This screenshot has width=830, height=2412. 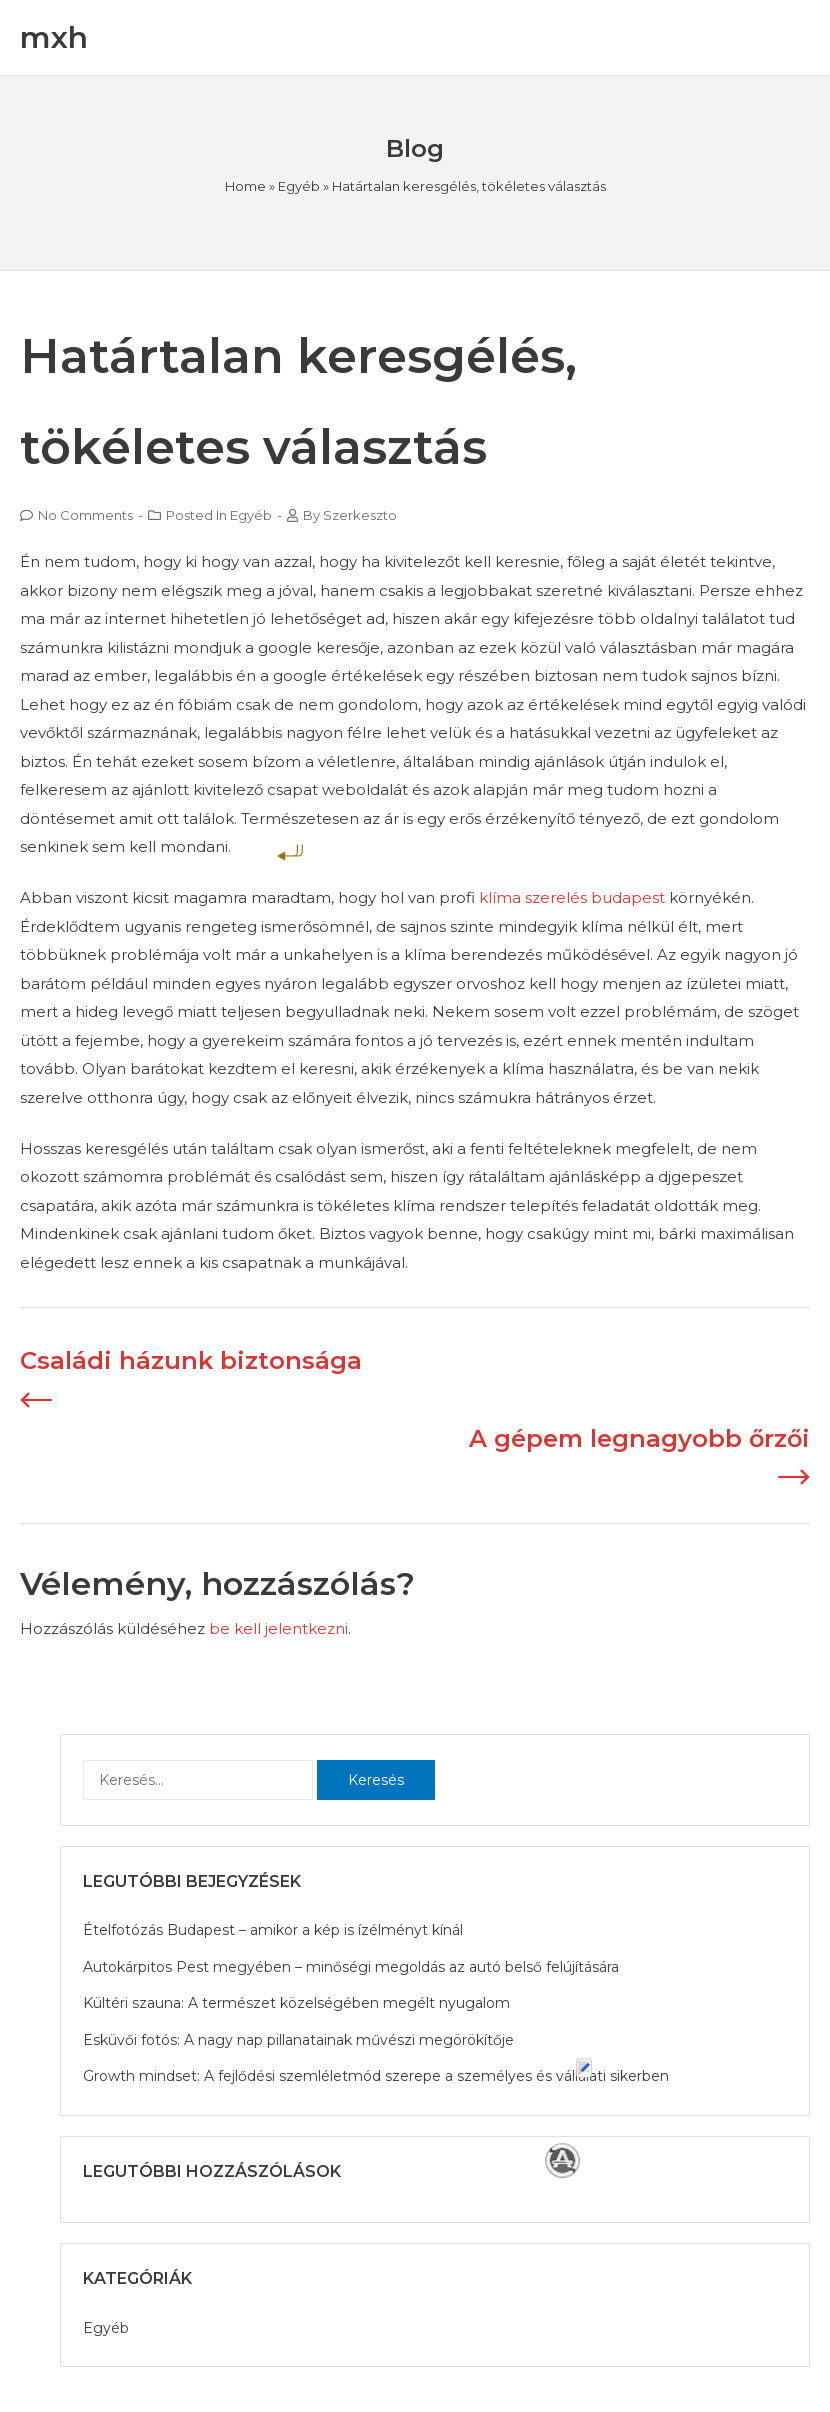 What do you see at coordinates (562, 2160) in the screenshot?
I see `check for available software updates` at bounding box center [562, 2160].